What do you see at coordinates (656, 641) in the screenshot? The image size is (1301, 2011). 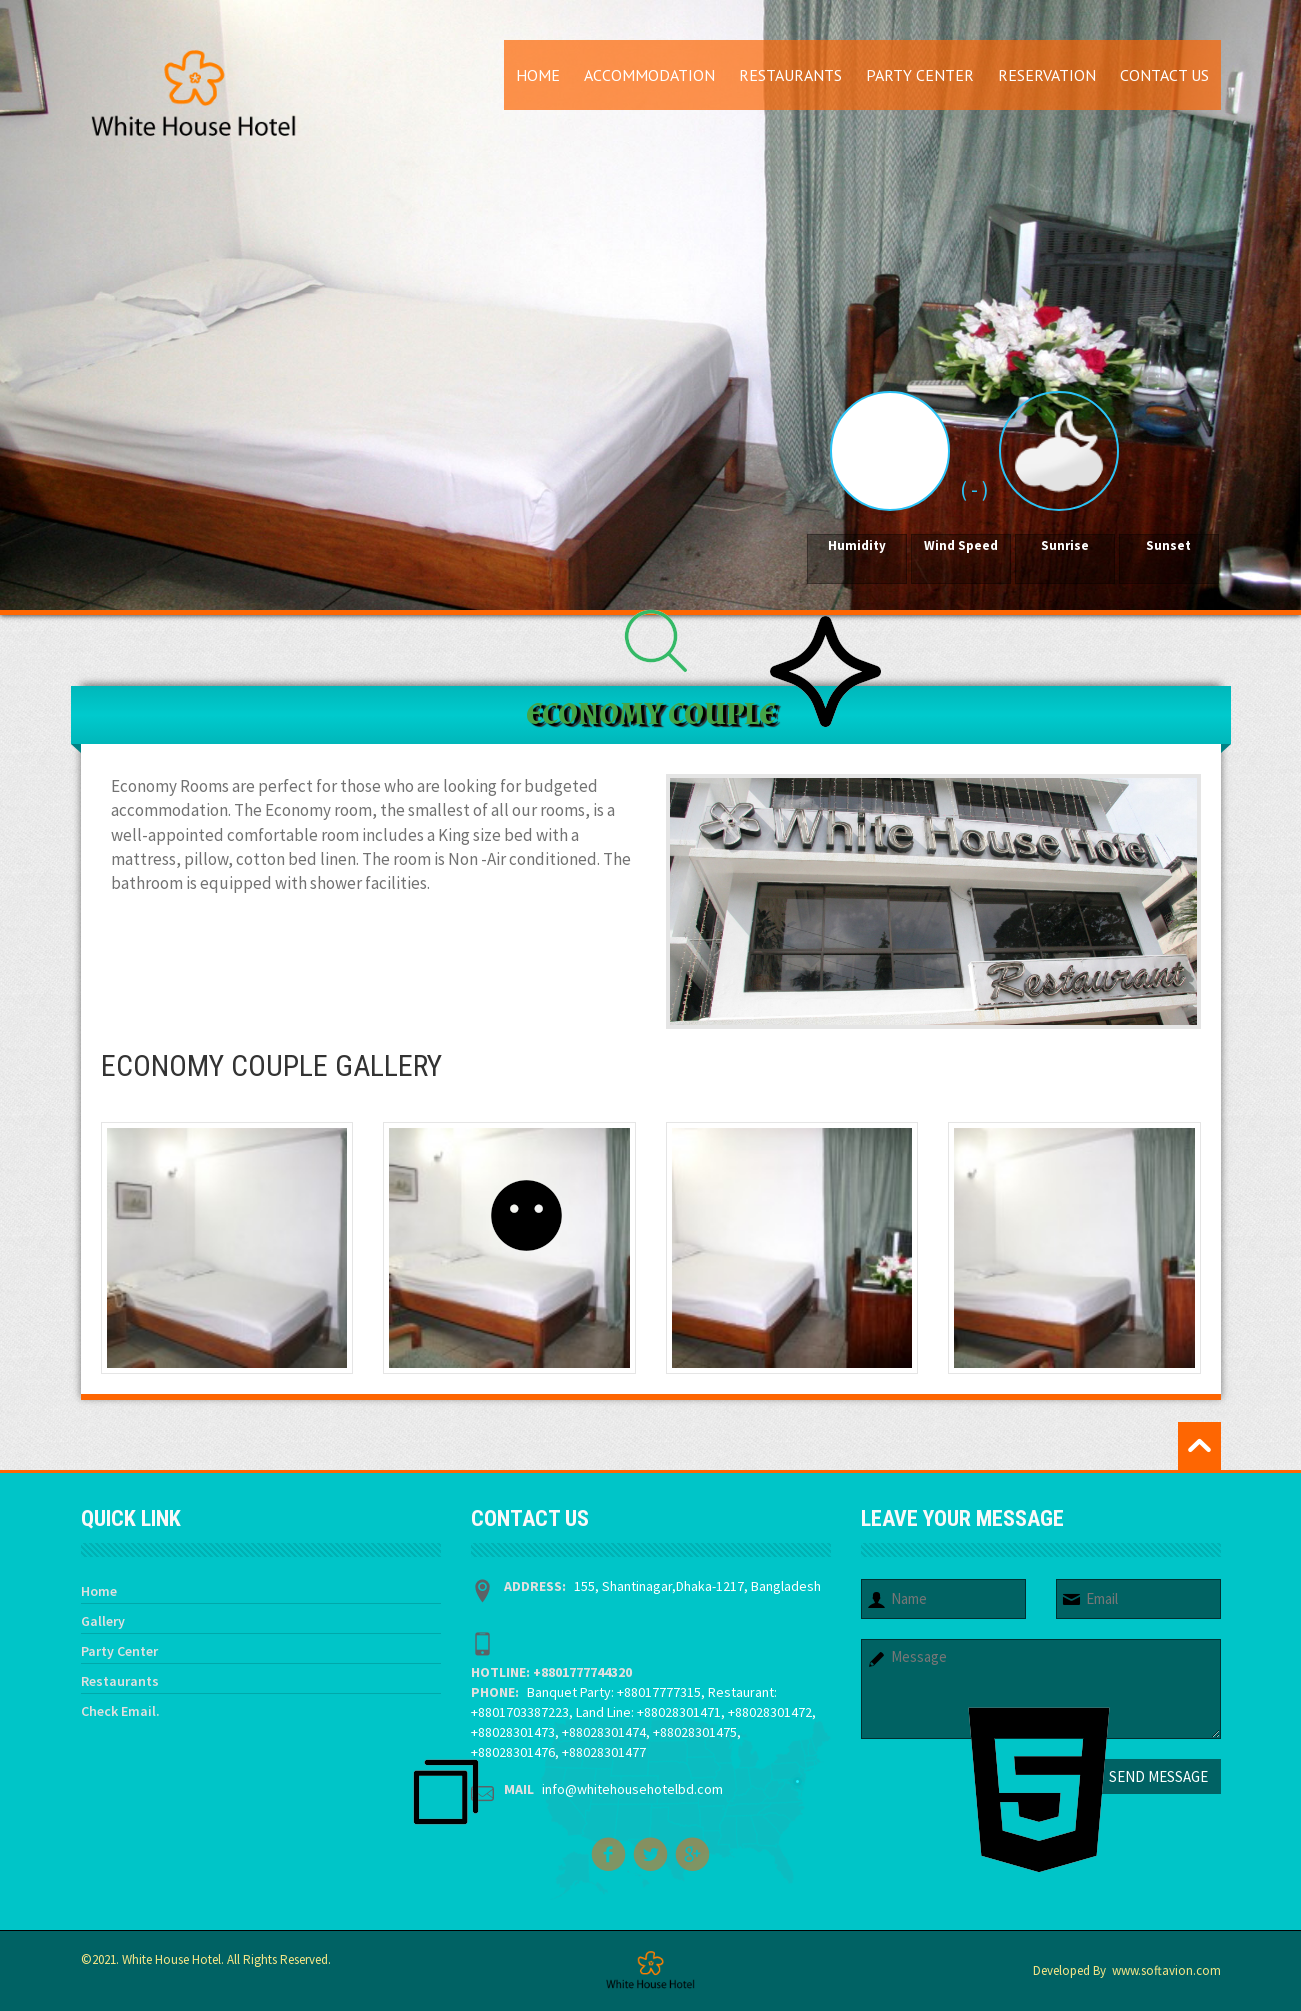 I see `search for content or items` at bounding box center [656, 641].